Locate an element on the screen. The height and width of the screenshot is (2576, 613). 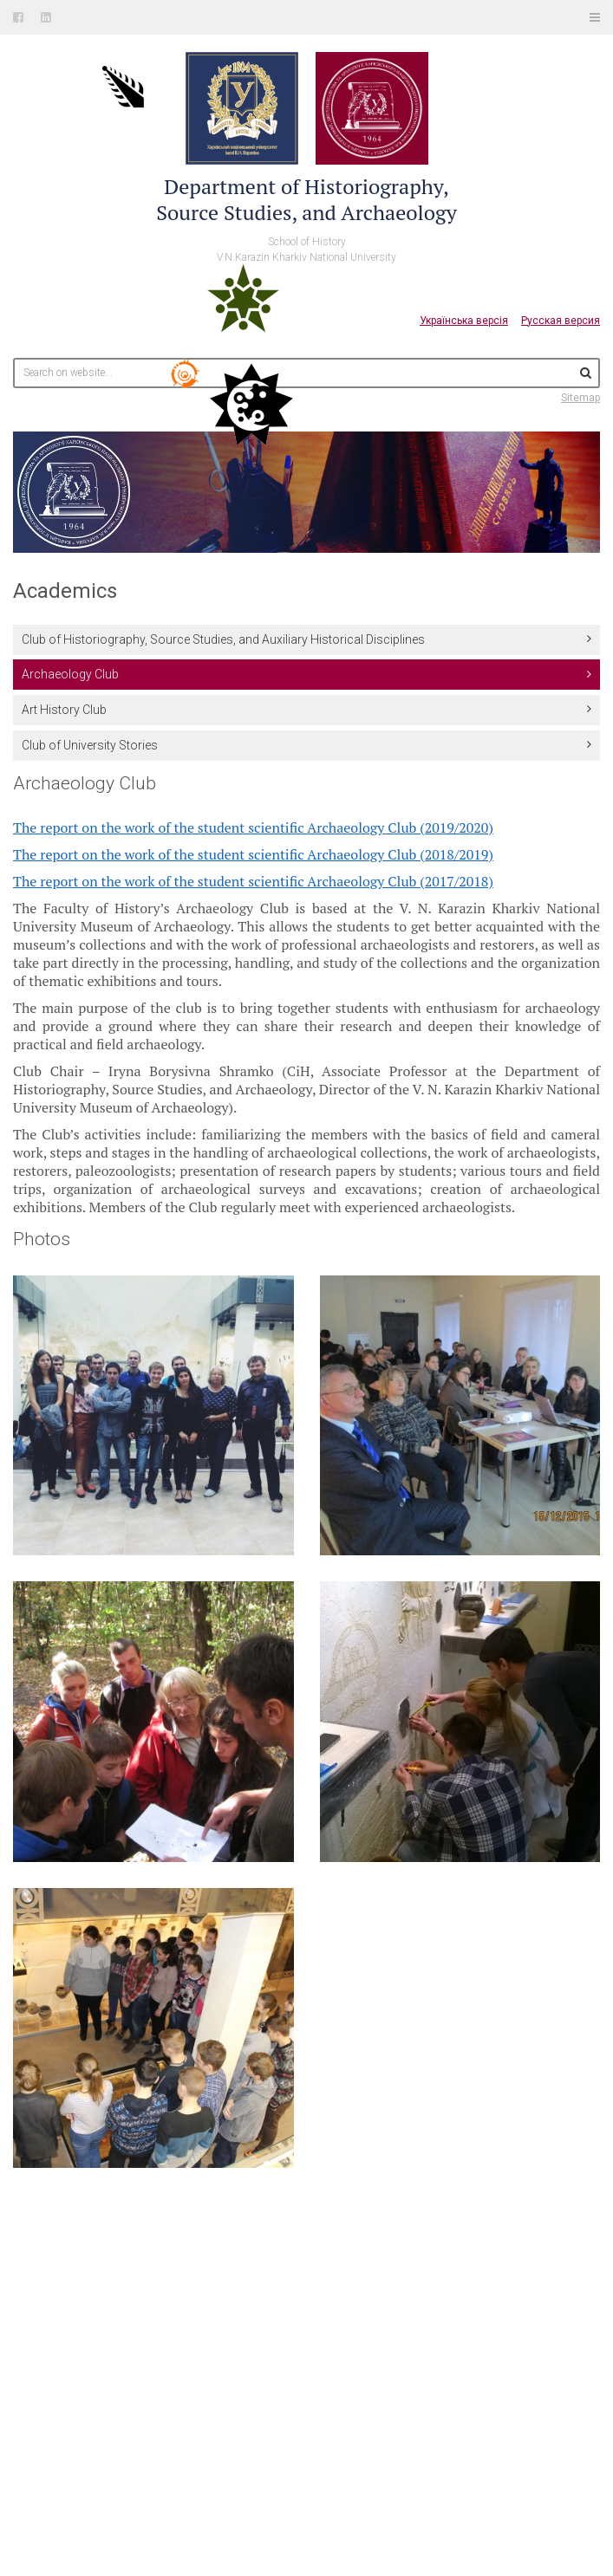
activate beam or energy attack is located at coordinates (123, 87).